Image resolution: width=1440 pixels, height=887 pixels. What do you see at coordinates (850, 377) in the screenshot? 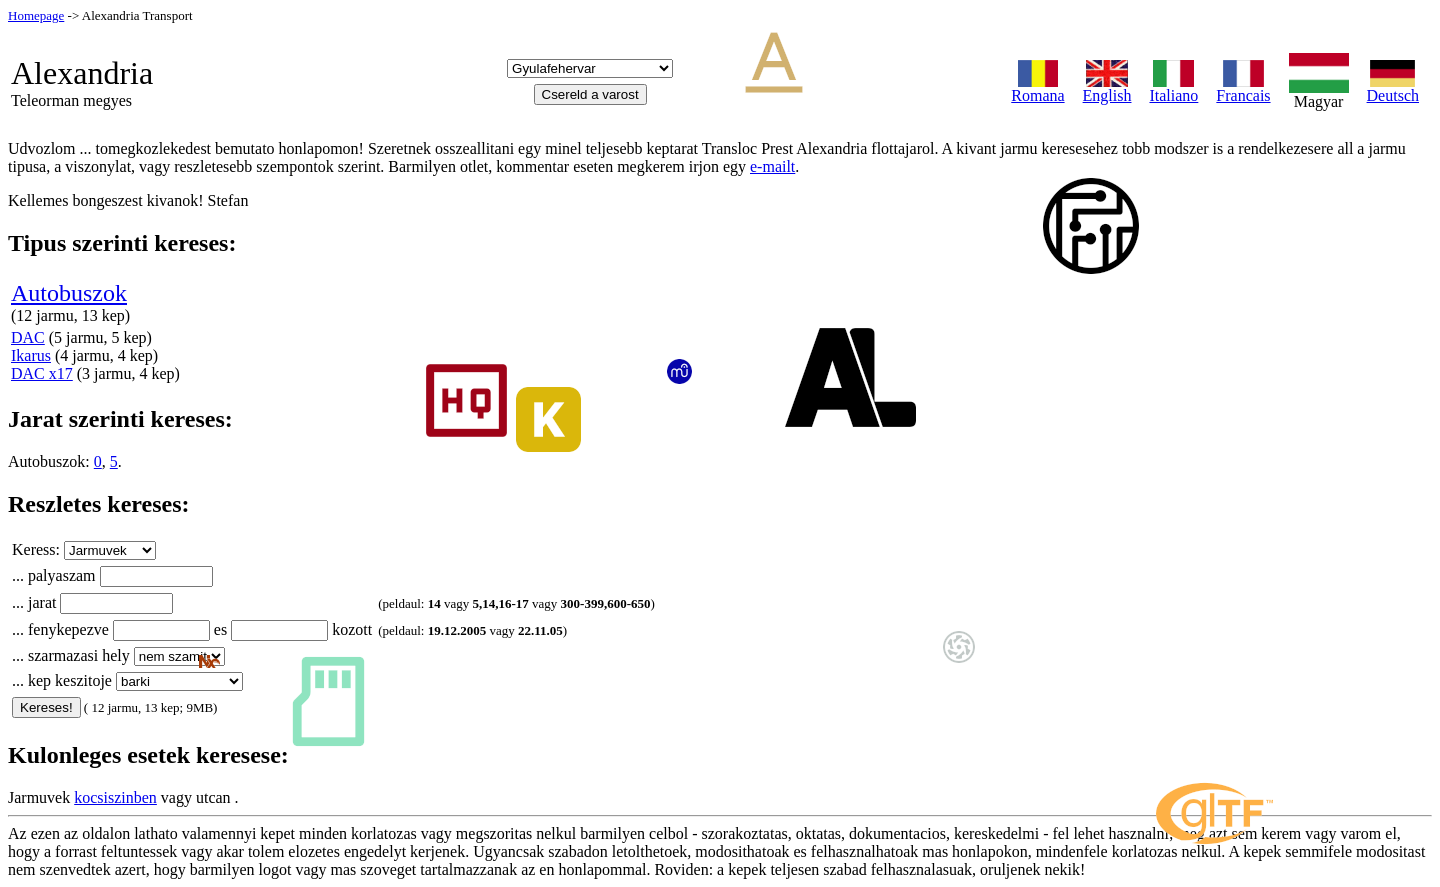
I see `open AniList app or website` at bounding box center [850, 377].